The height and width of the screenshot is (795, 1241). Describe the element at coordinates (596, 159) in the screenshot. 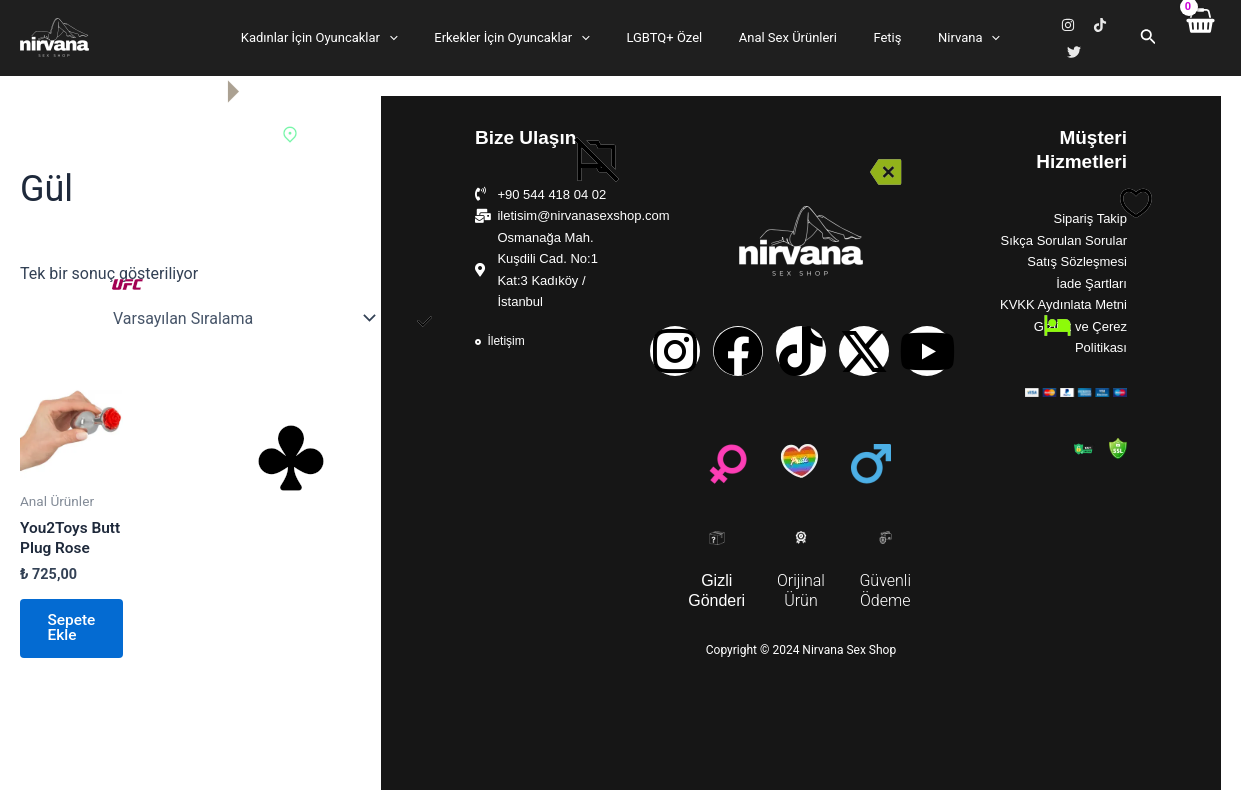

I see `disable or turn off flag notifications` at that location.